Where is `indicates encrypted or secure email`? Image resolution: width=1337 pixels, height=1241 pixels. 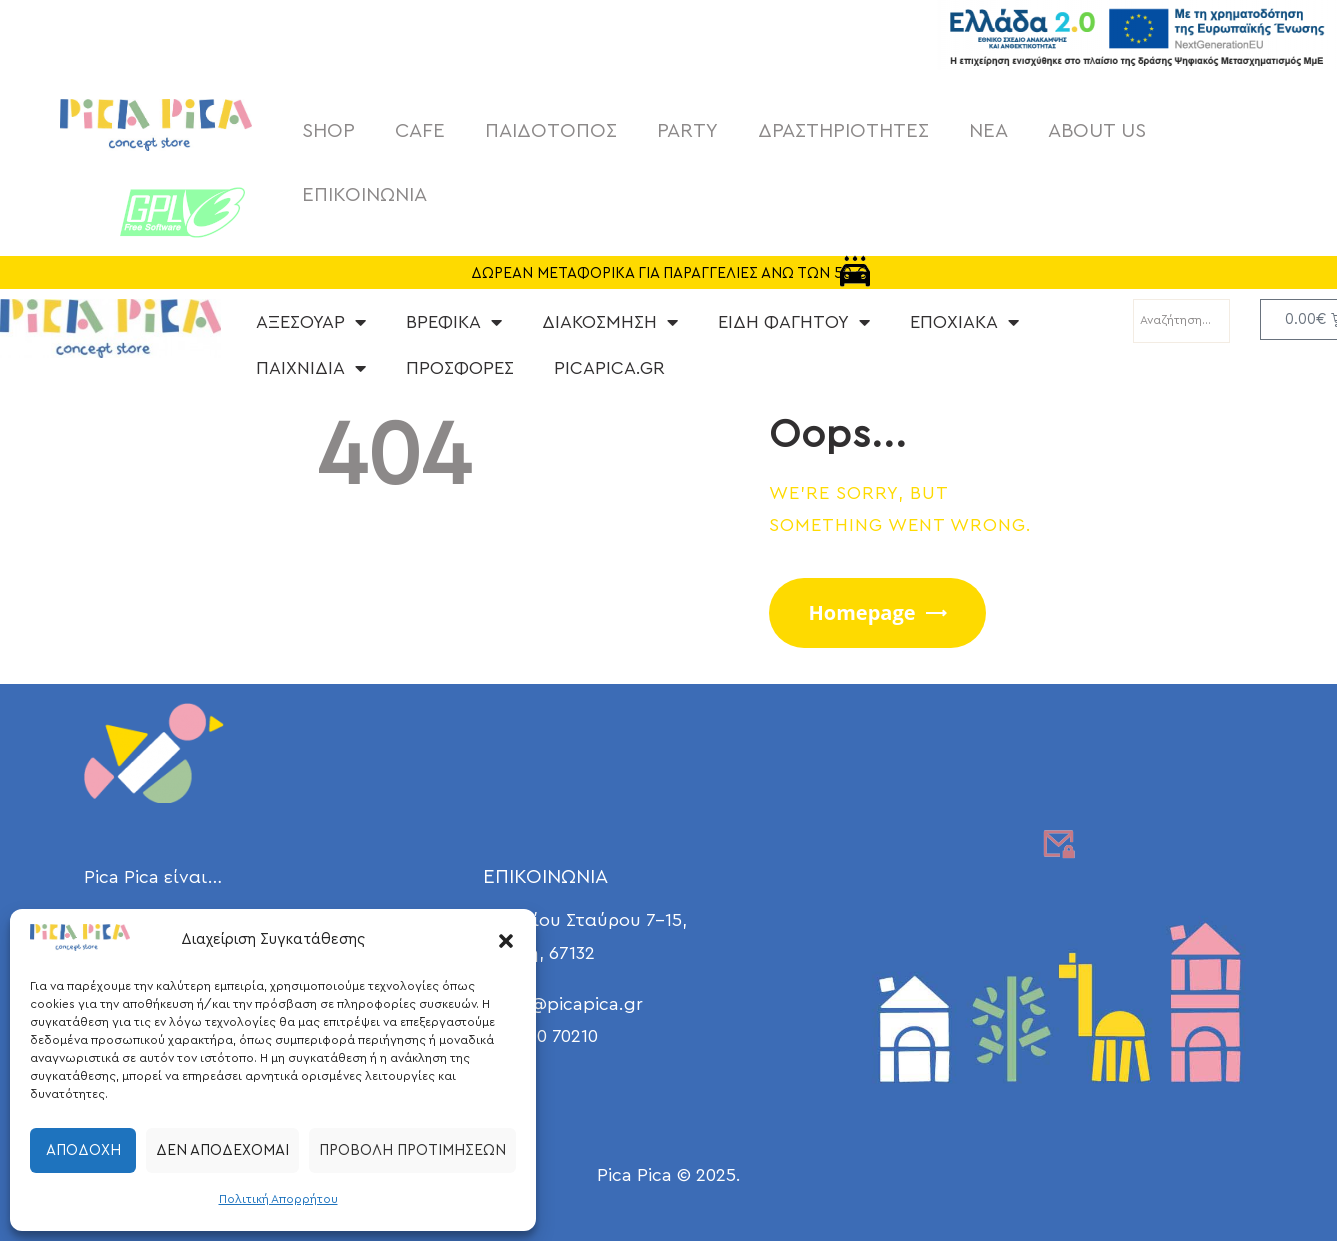 indicates encrypted or secure email is located at coordinates (1058, 843).